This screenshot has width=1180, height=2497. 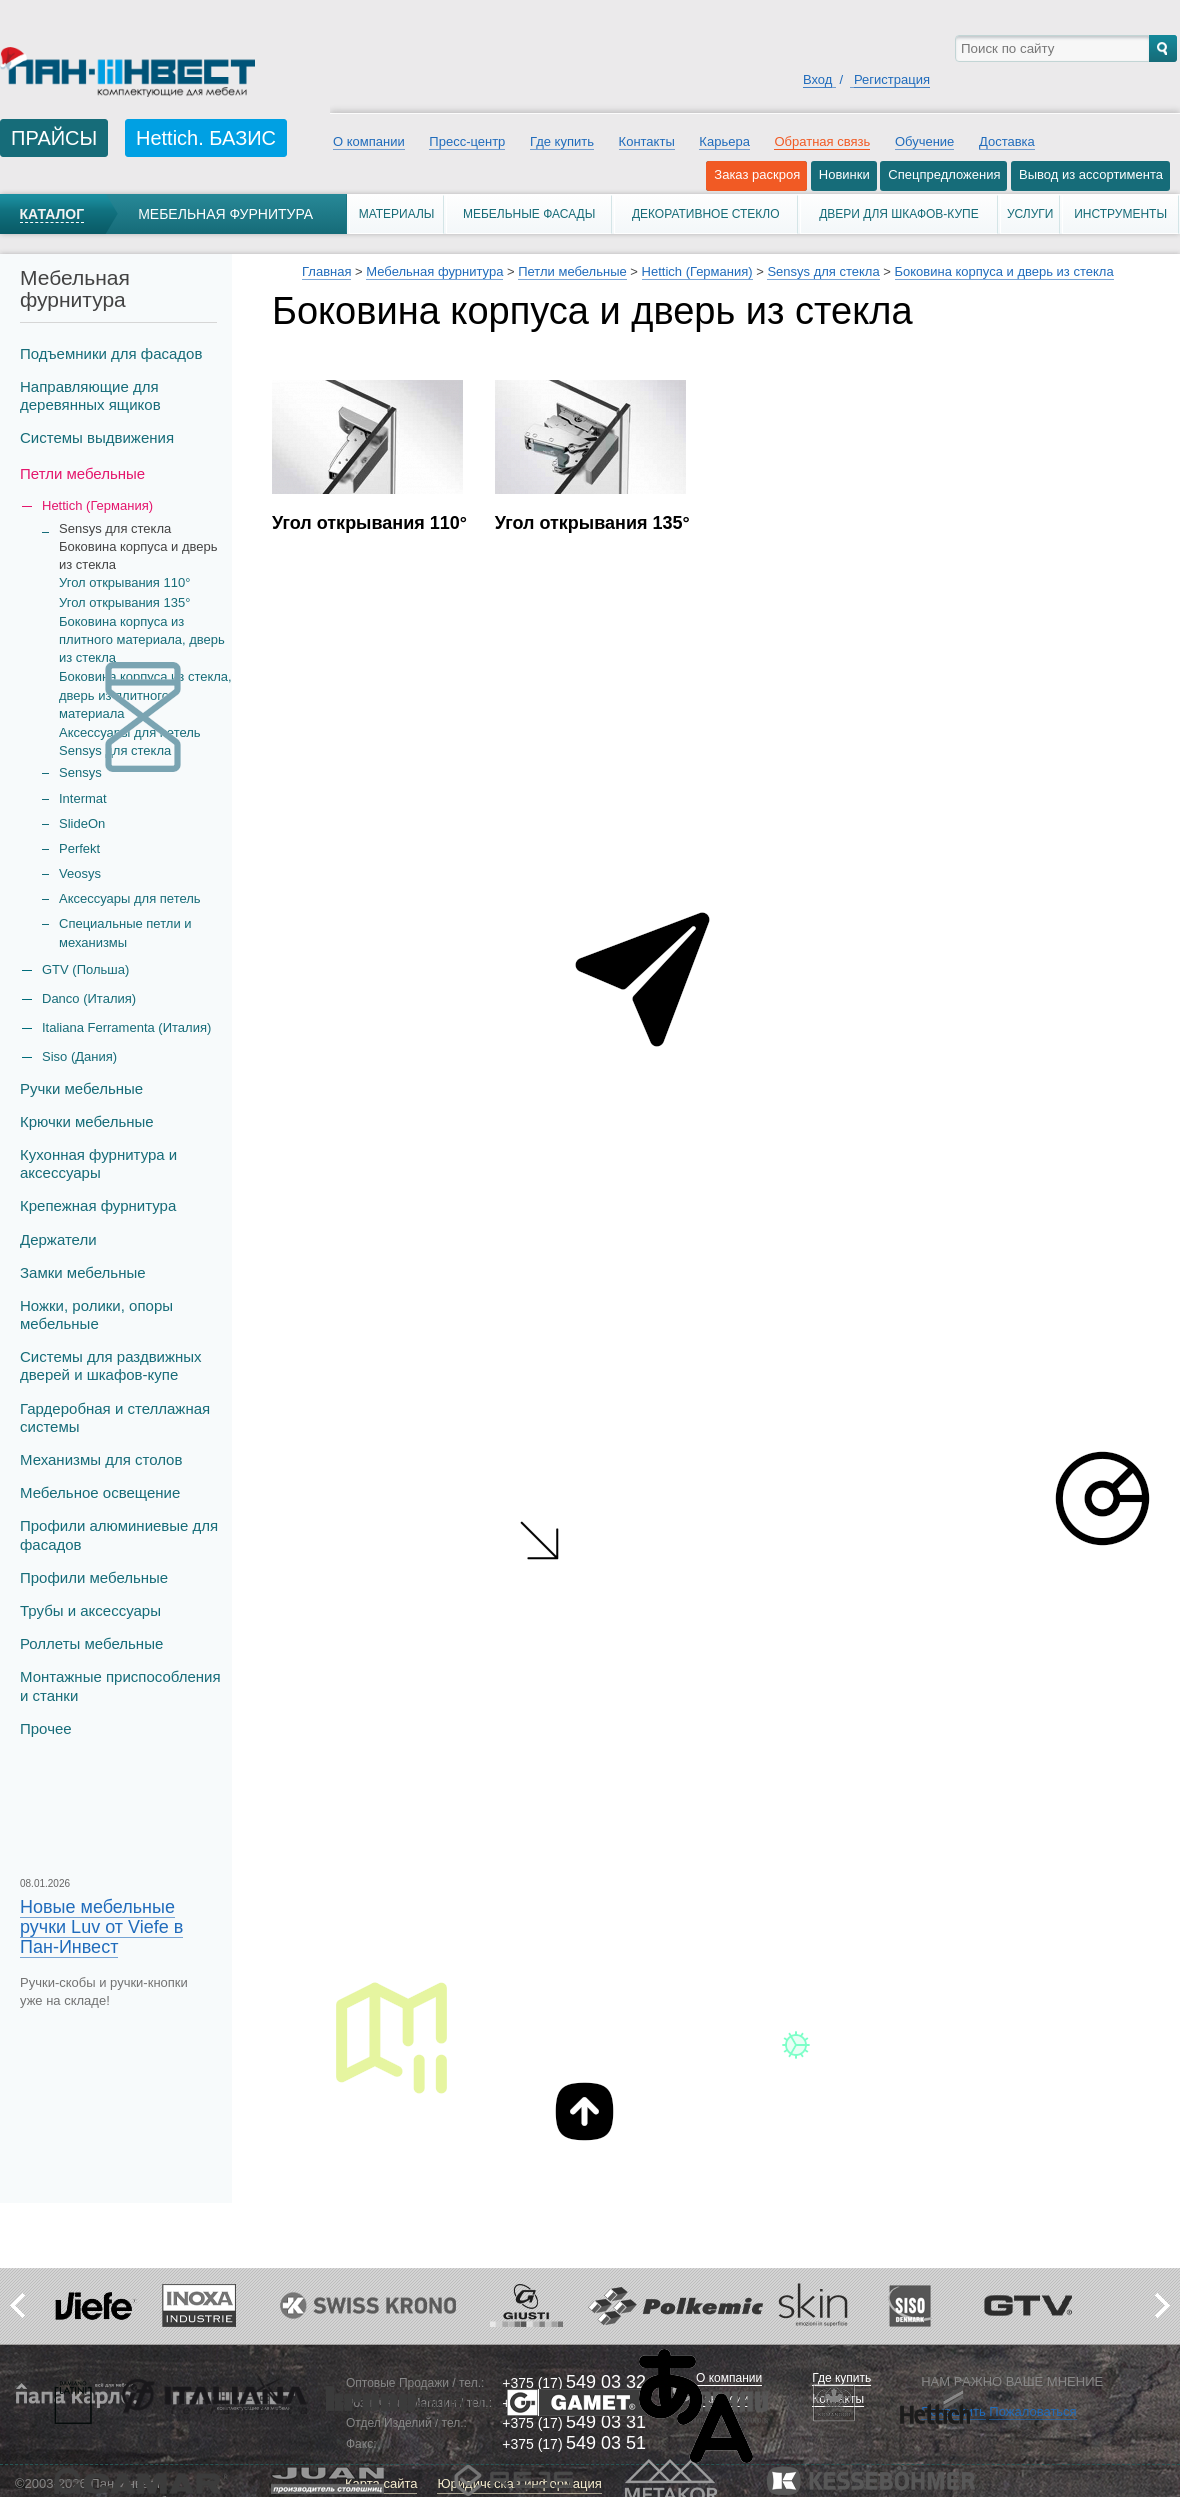 I want to click on navigate to the next item diagonally, so click(x=539, y=1540).